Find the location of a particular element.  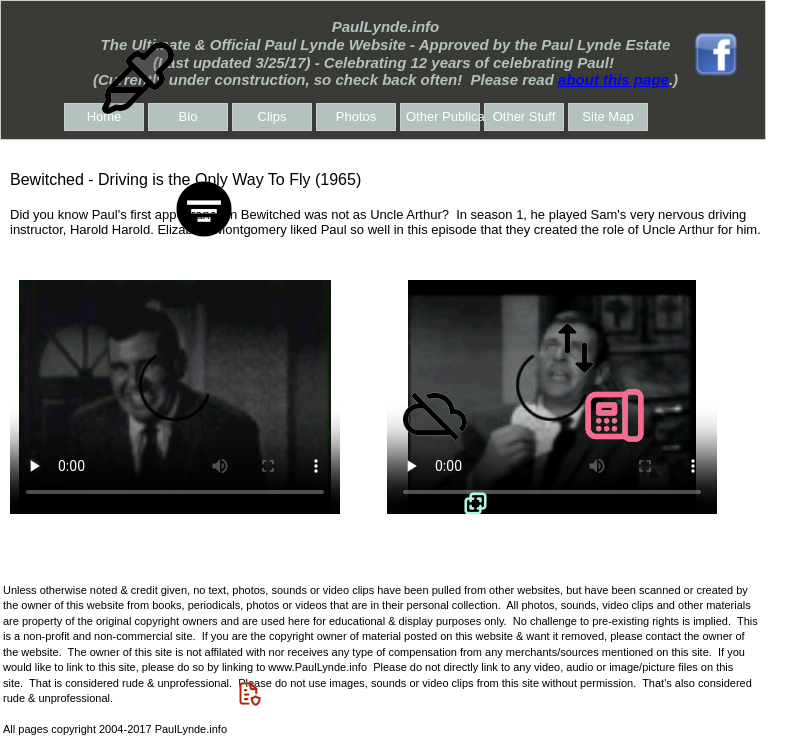

apply layer difference blend mode is located at coordinates (475, 503).